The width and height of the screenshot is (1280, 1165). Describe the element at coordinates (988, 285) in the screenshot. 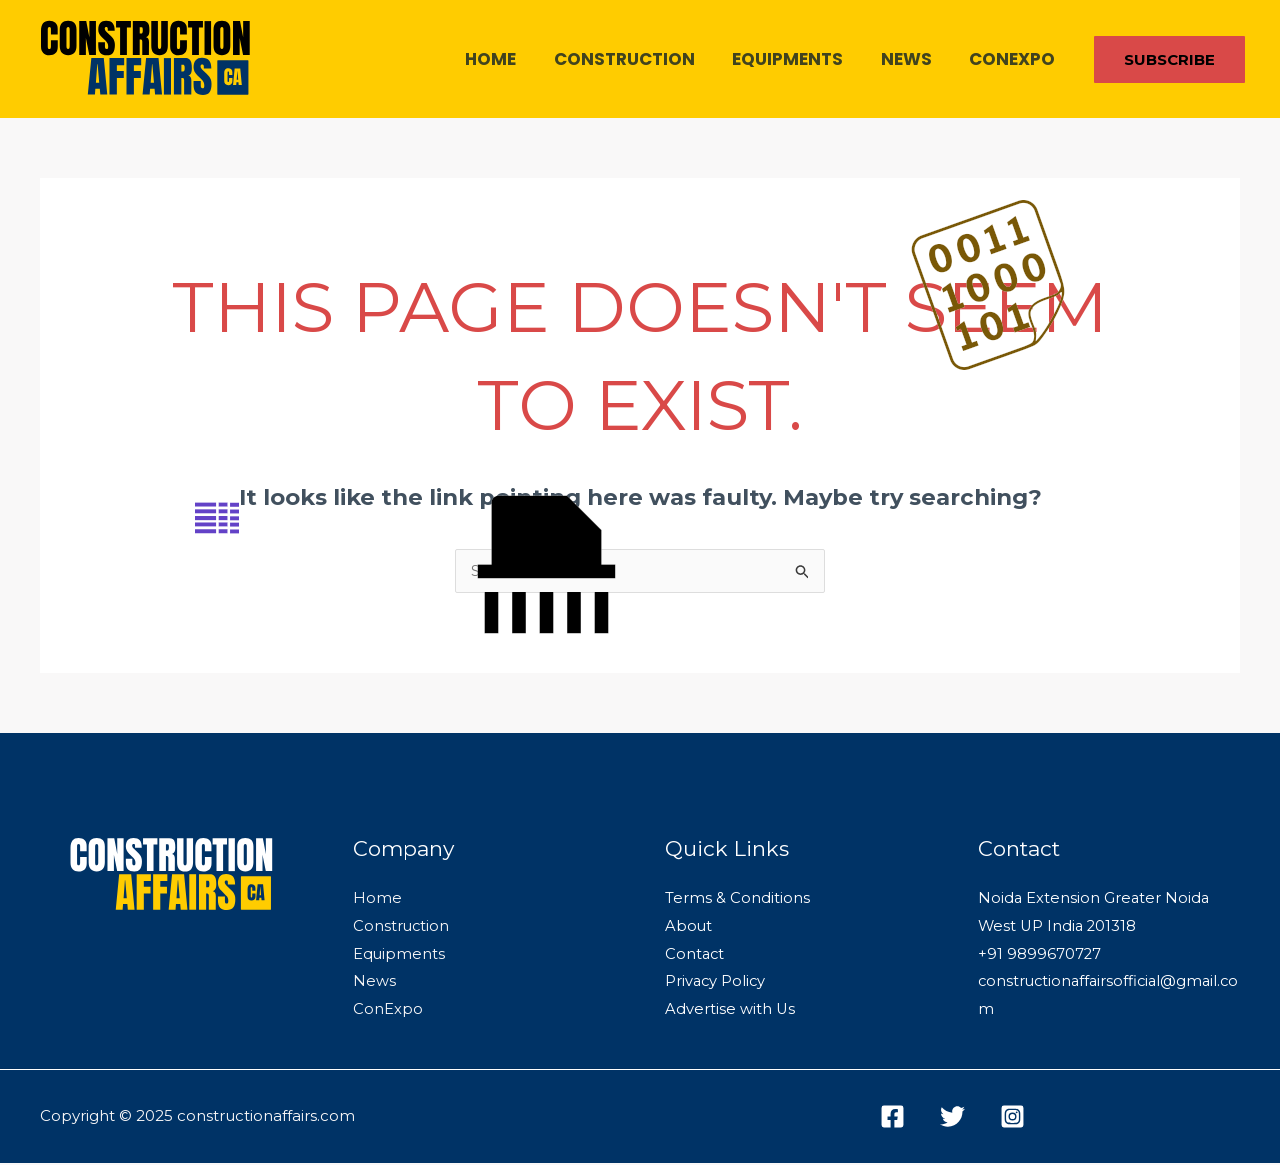

I see `open pastebin website or app` at that location.